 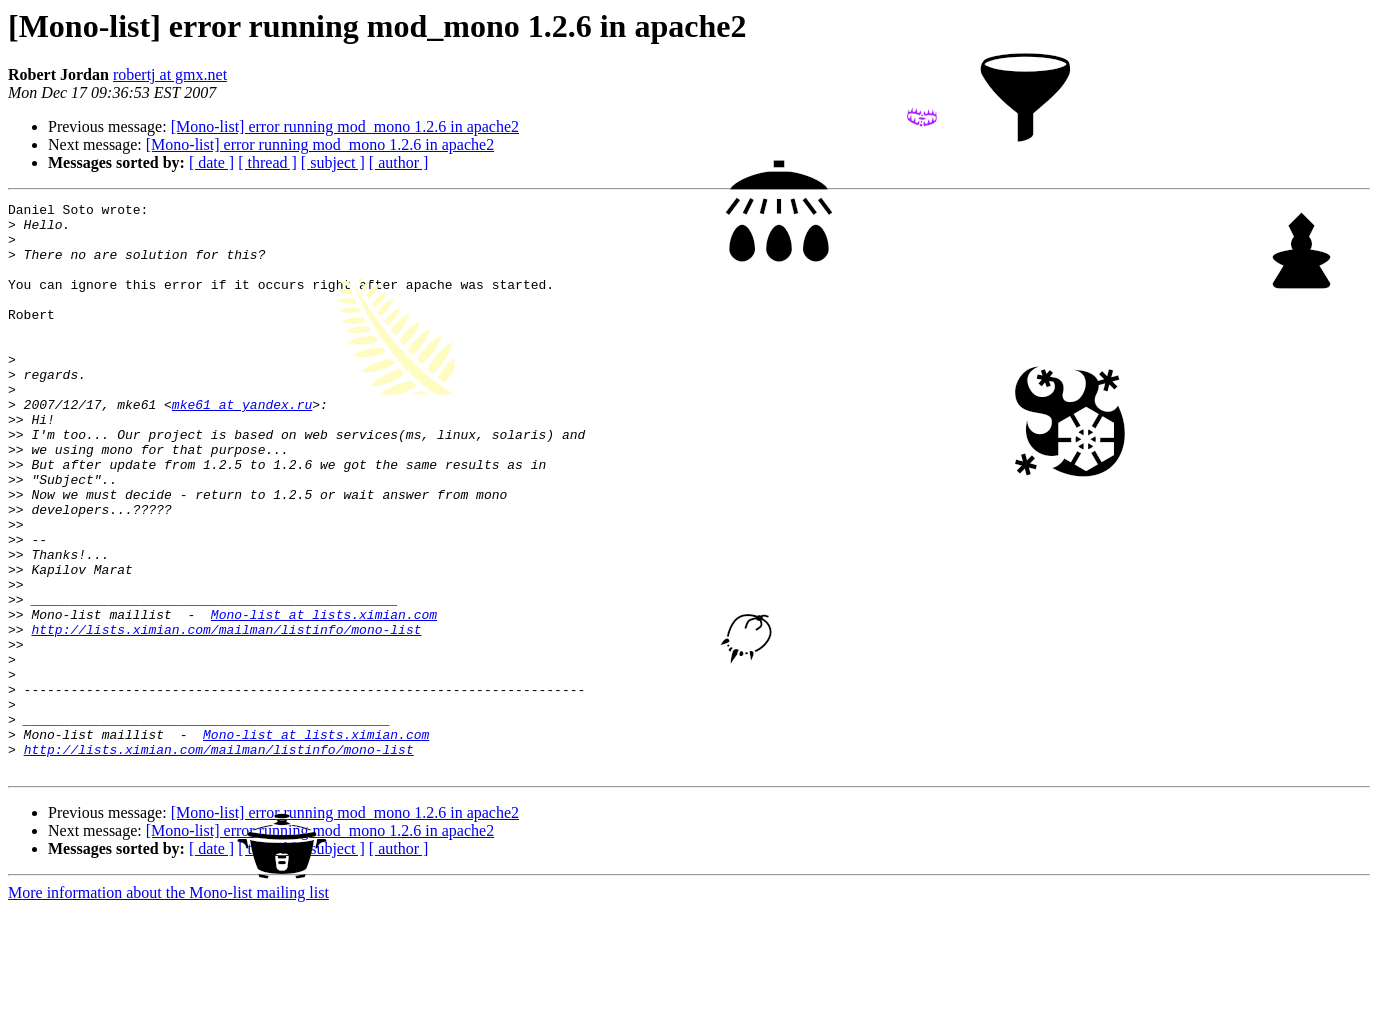 What do you see at coordinates (1025, 97) in the screenshot?
I see `filter or sort content` at bounding box center [1025, 97].